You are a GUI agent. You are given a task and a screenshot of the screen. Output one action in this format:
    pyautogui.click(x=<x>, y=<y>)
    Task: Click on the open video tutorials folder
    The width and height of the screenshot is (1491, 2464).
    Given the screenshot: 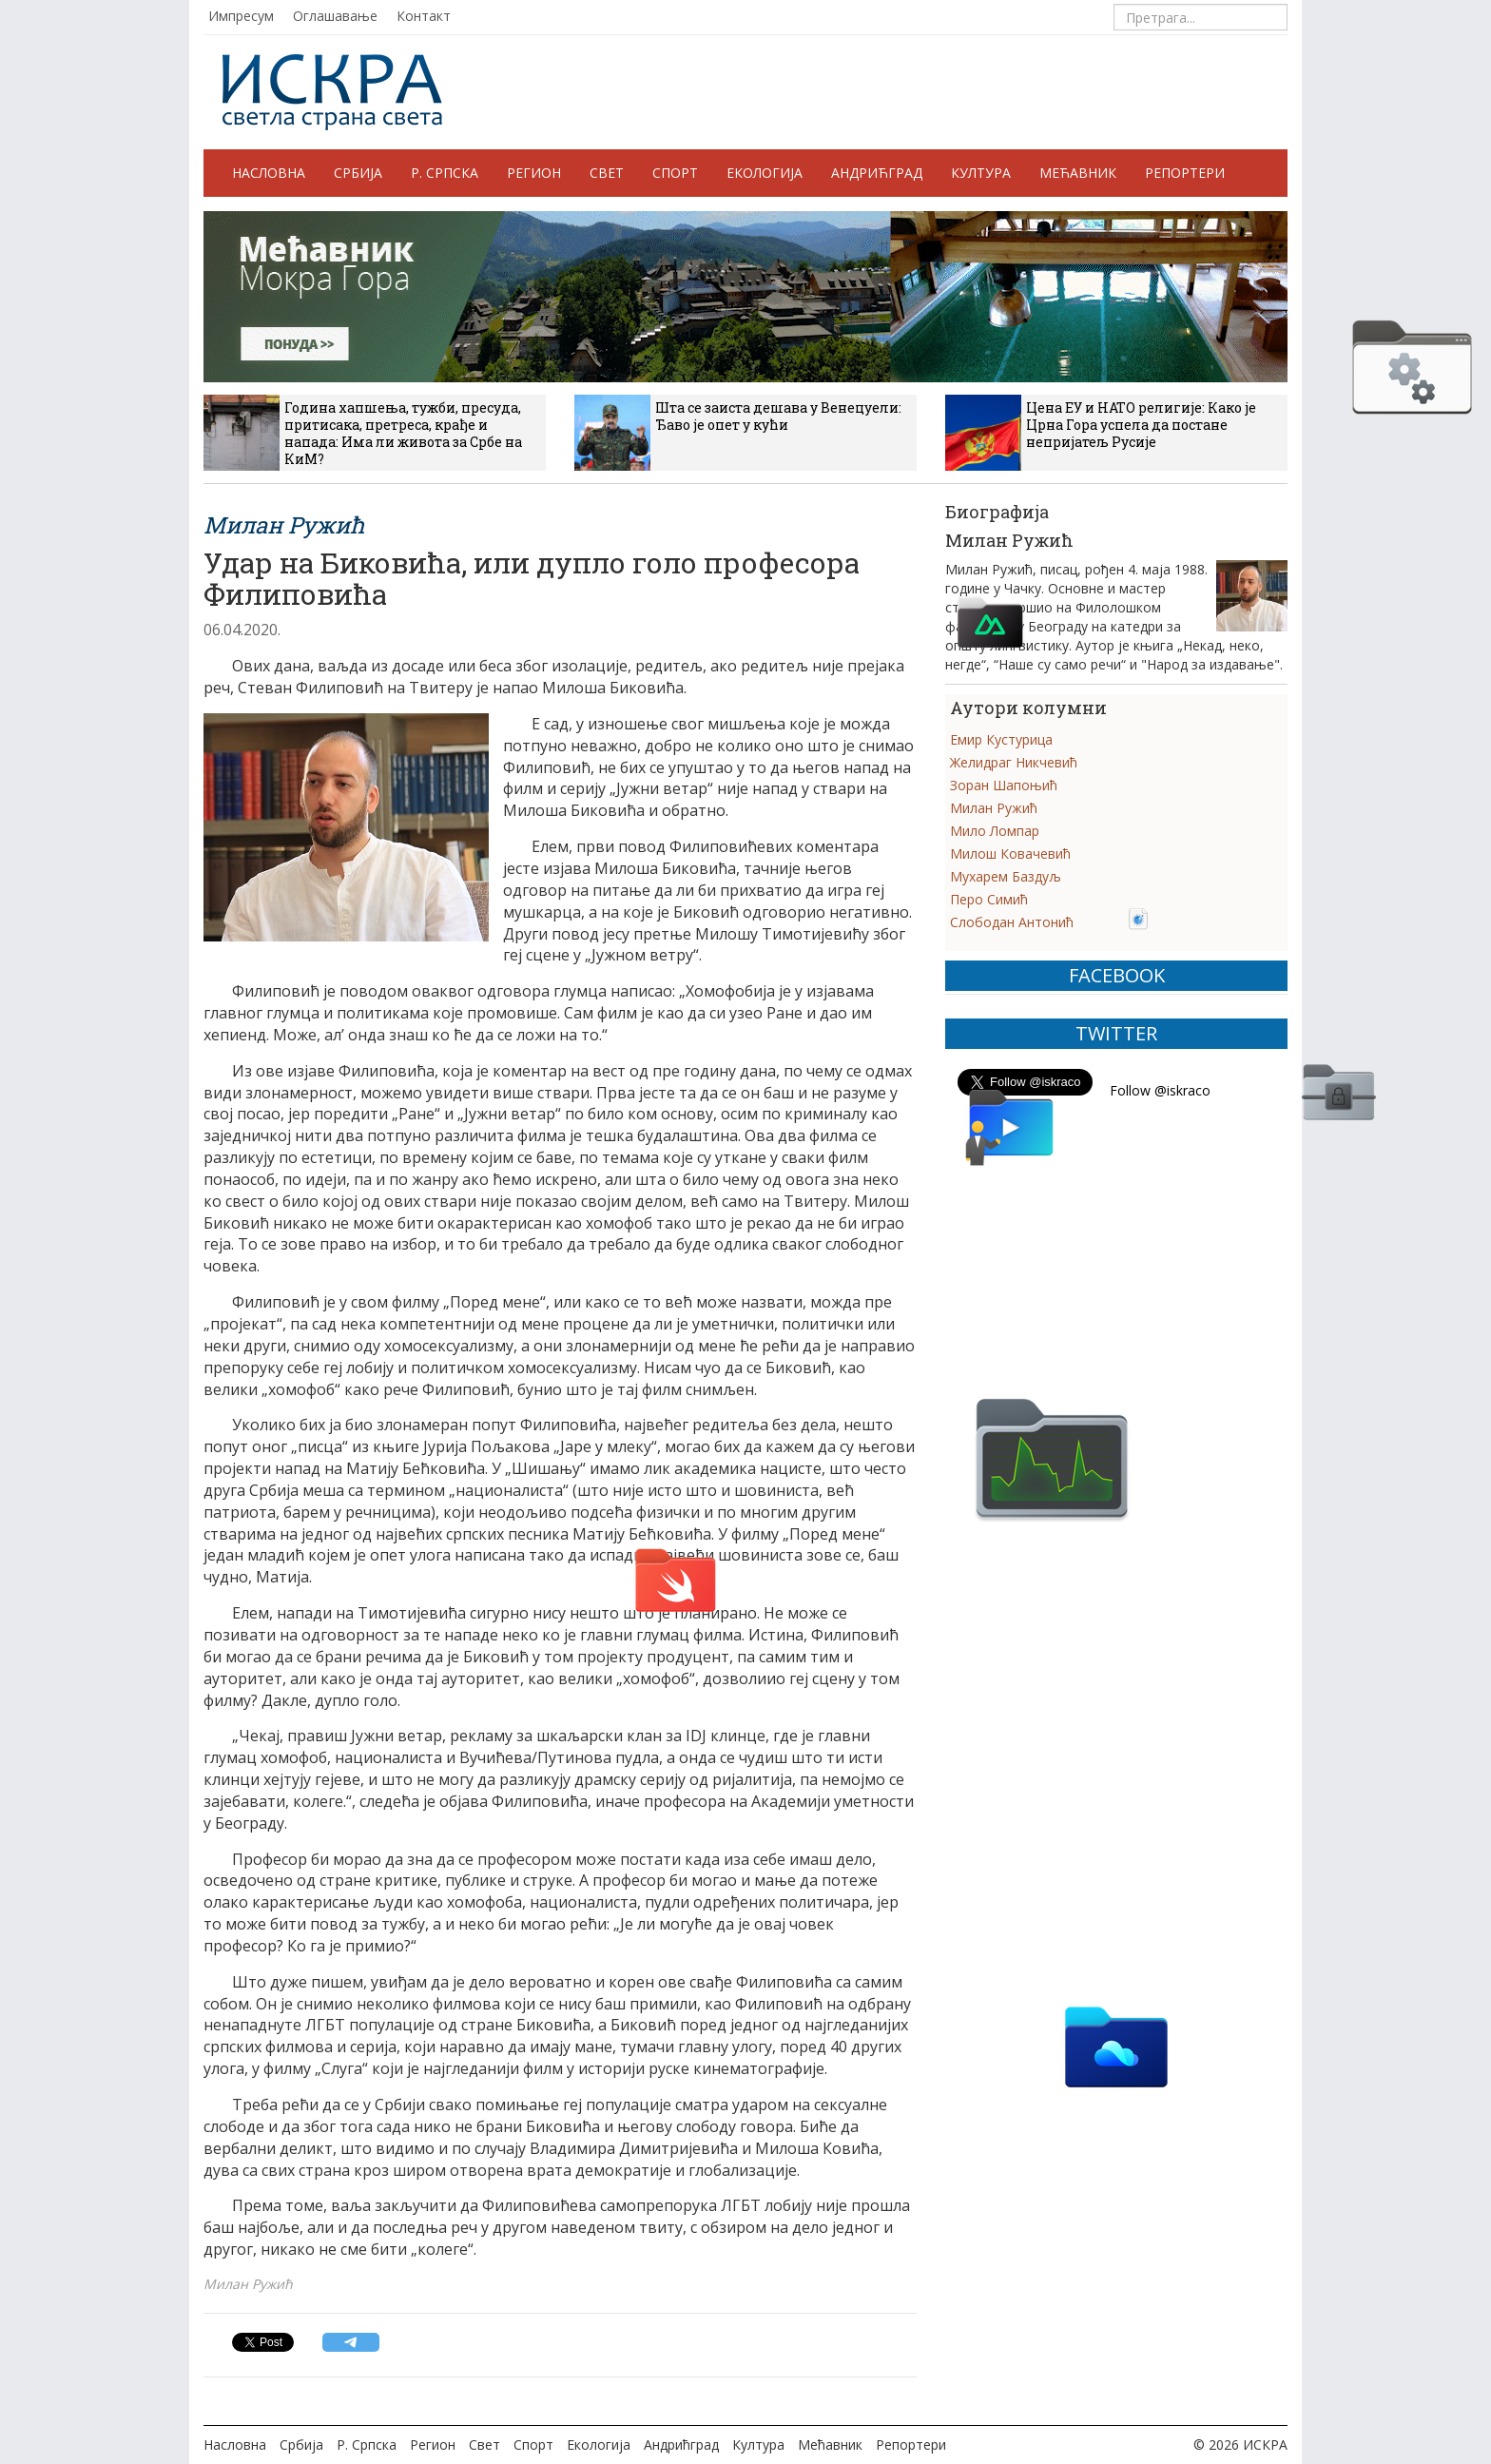 What is the action you would take?
    pyautogui.click(x=1011, y=1125)
    